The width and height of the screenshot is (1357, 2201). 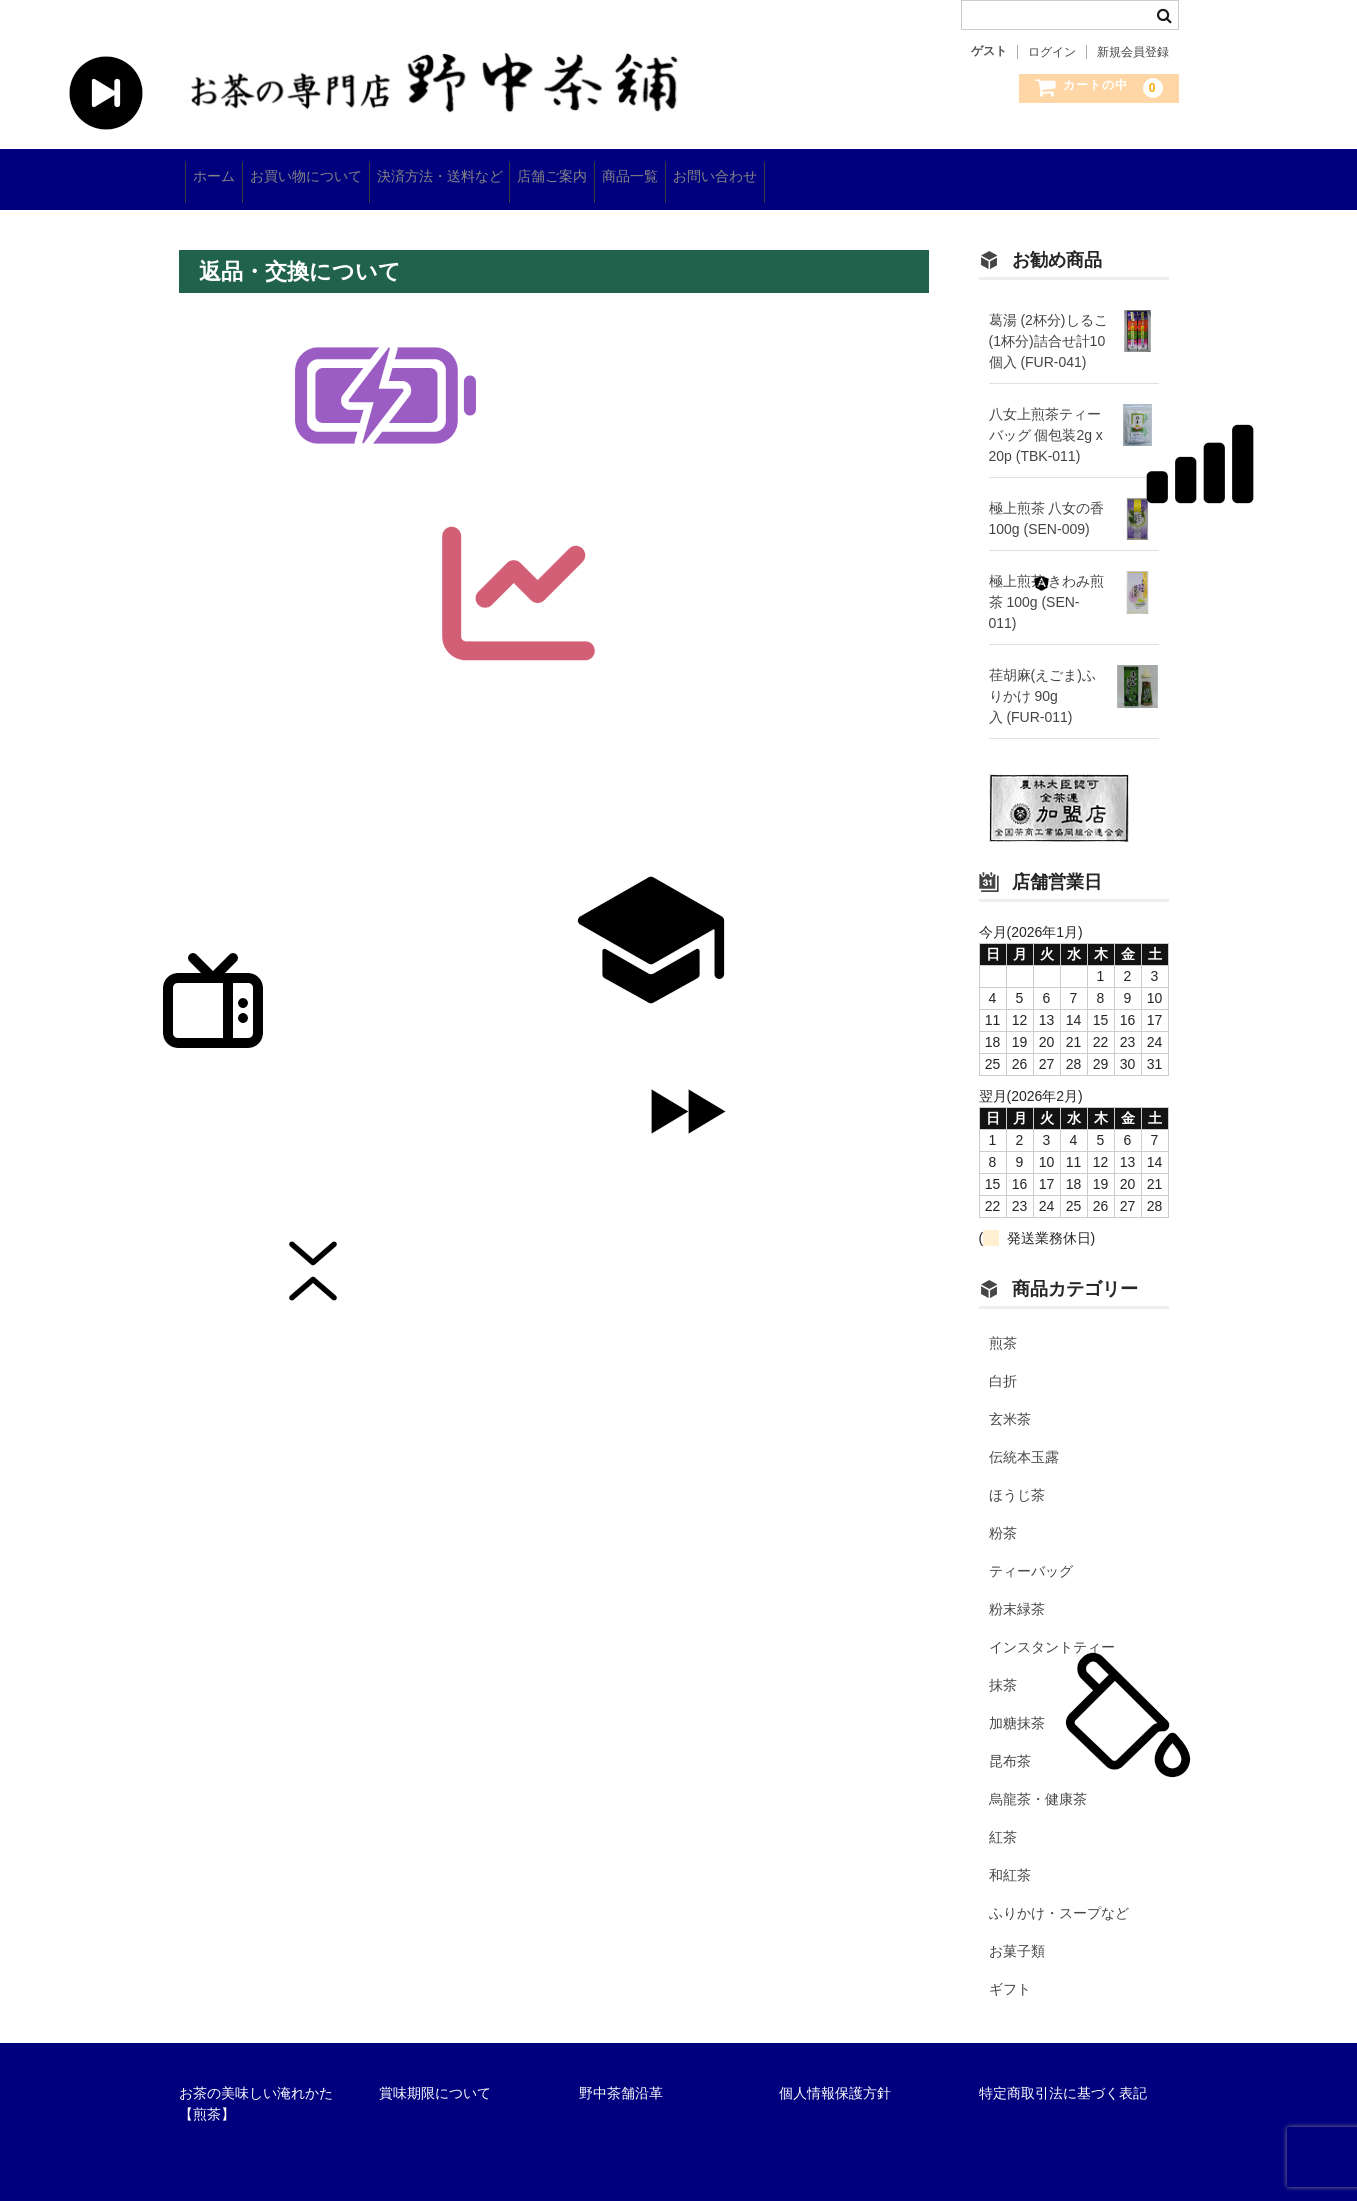 What do you see at coordinates (651, 940) in the screenshot?
I see `access education or learning features` at bounding box center [651, 940].